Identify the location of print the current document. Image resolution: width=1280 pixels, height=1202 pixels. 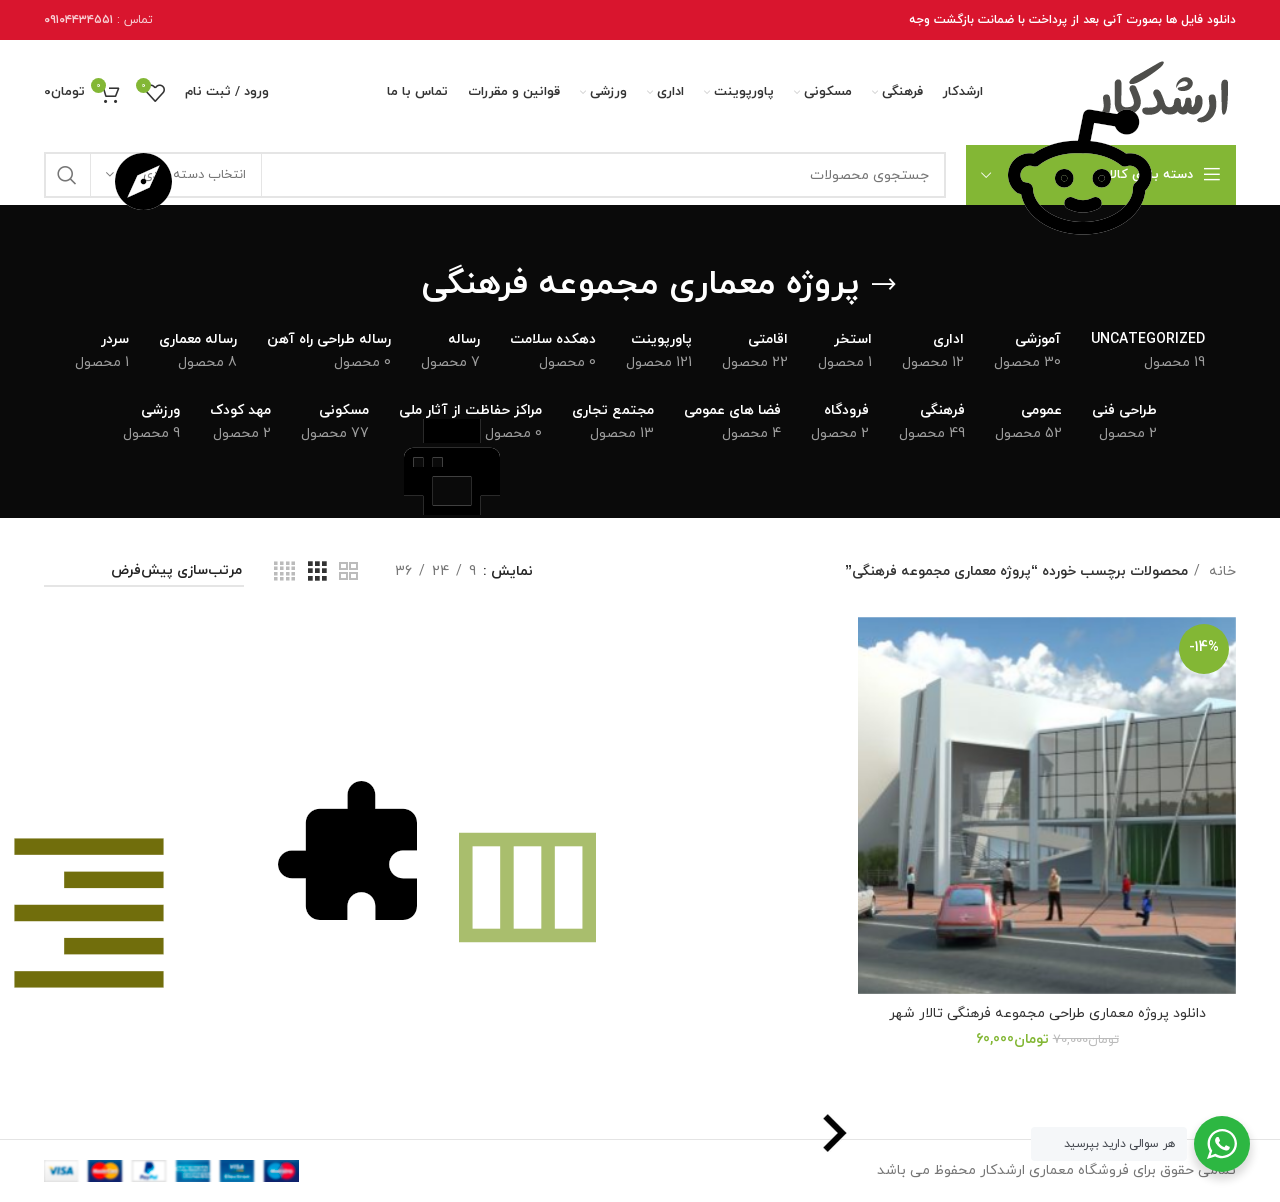
(452, 467).